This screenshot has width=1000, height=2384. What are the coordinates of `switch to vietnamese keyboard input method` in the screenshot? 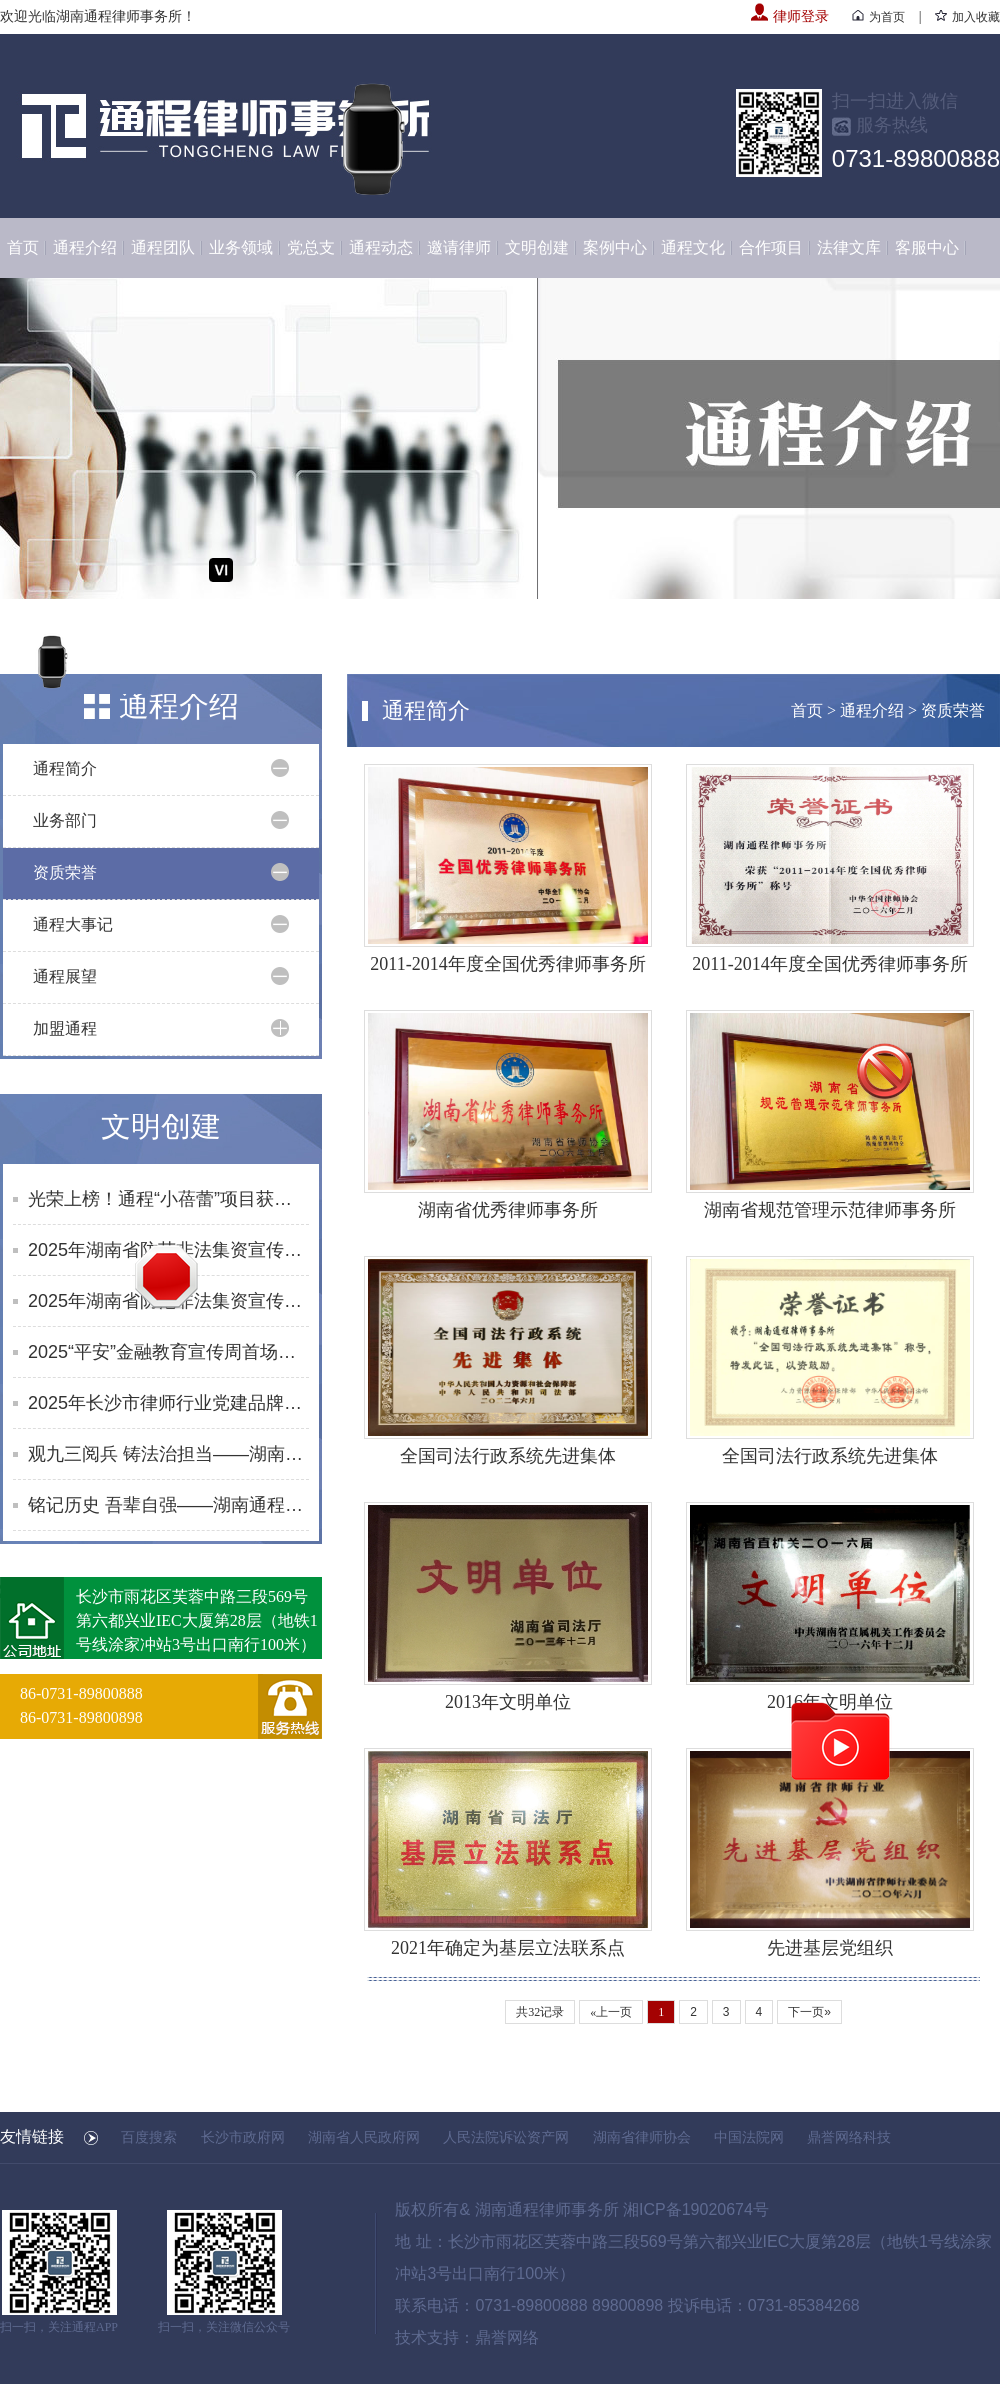 It's located at (221, 570).